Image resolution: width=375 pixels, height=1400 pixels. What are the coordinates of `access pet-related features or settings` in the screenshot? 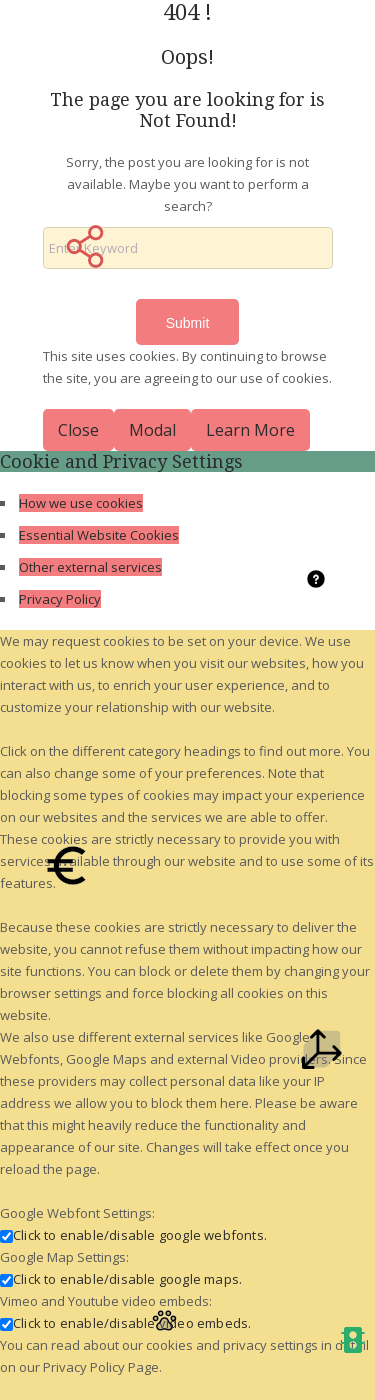 It's located at (164, 1320).